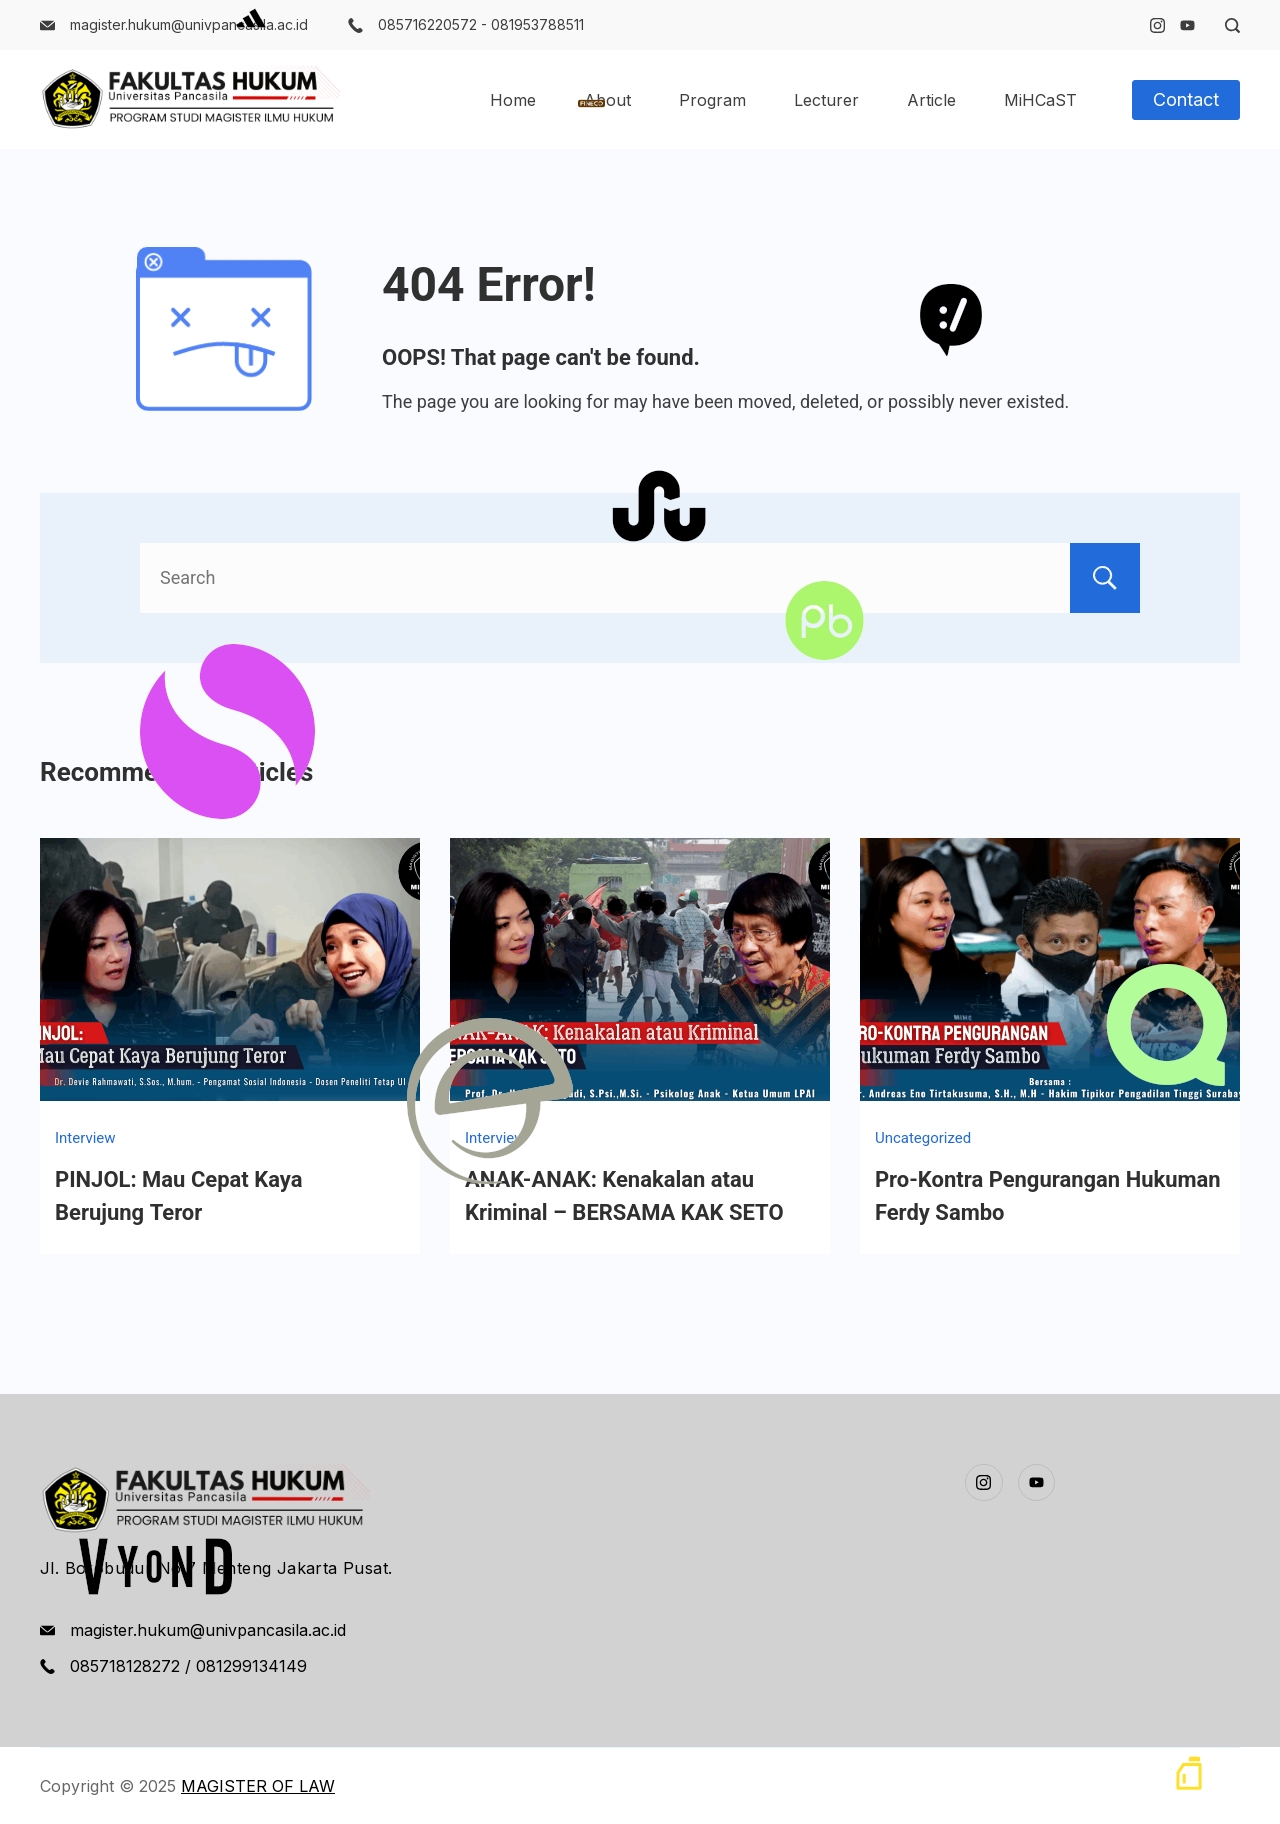 The height and width of the screenshot is (1824, 1280). Describe the element at coordinates (155, 1566) in the screenshot. I see `open vyond animation software` at that location.